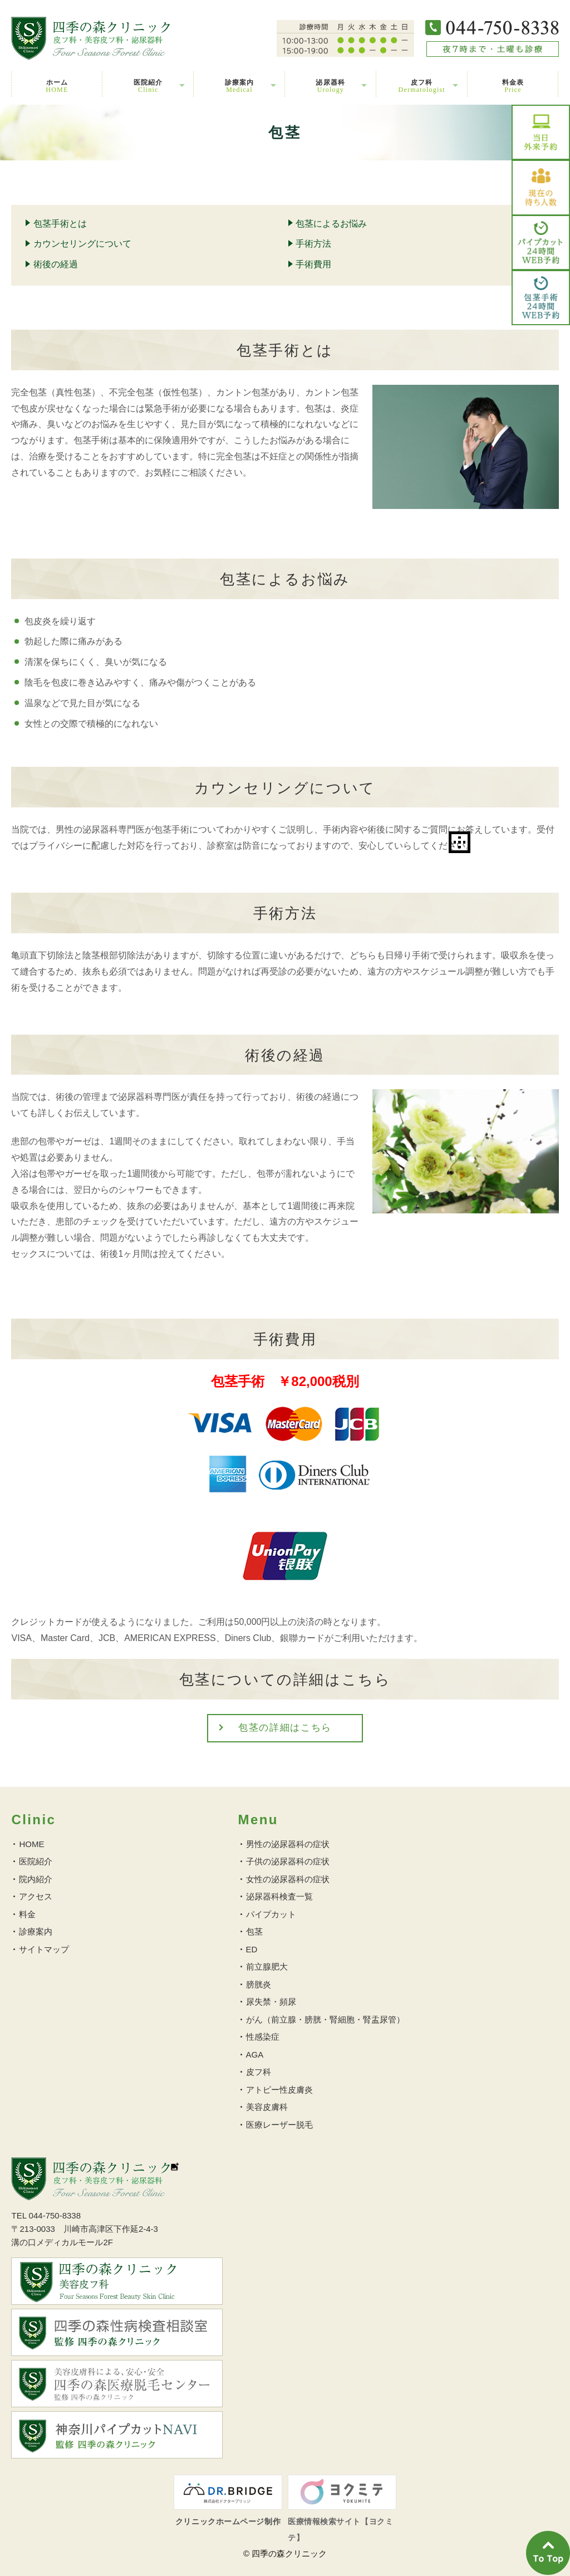  Describe the element at coordinates (175, 2167) in the screenshot. I see `add a new photo to your collection` at that location.